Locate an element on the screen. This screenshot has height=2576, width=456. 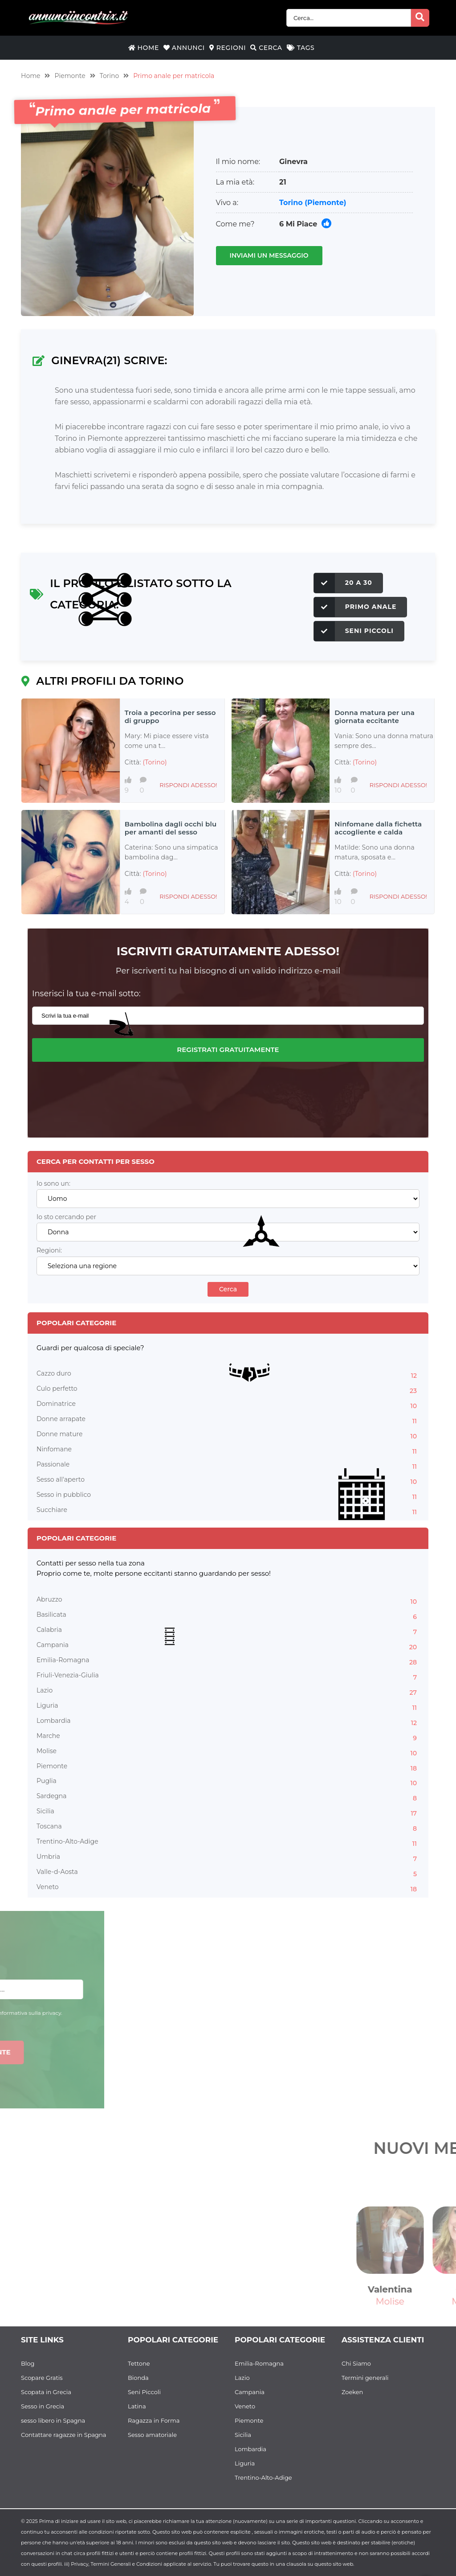
access ladder or climbing tools in game is located at coordinates (170, 1636).